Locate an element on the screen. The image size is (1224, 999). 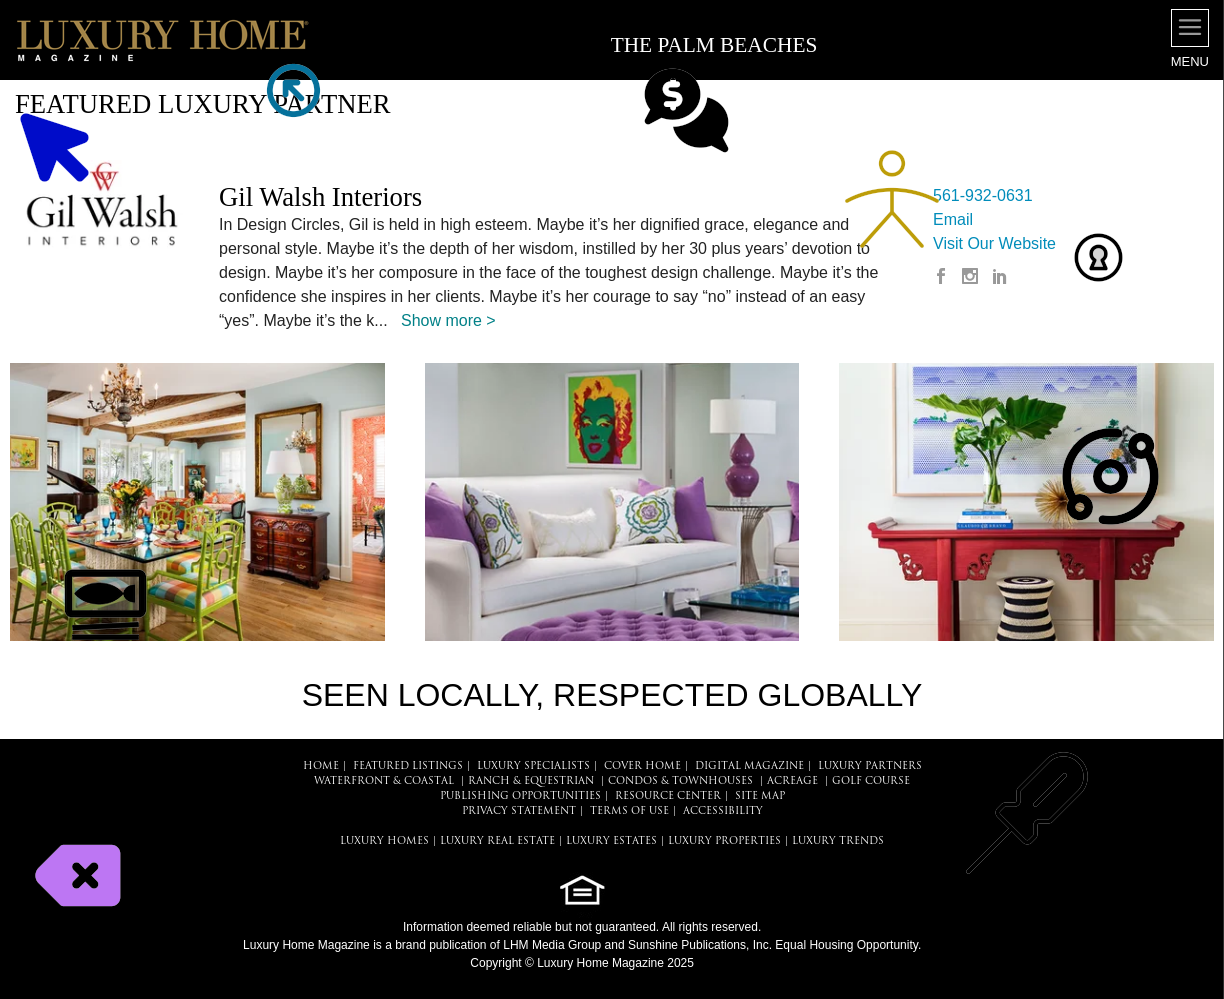
navigate back to previous screen is located at coordinates (293, 90).